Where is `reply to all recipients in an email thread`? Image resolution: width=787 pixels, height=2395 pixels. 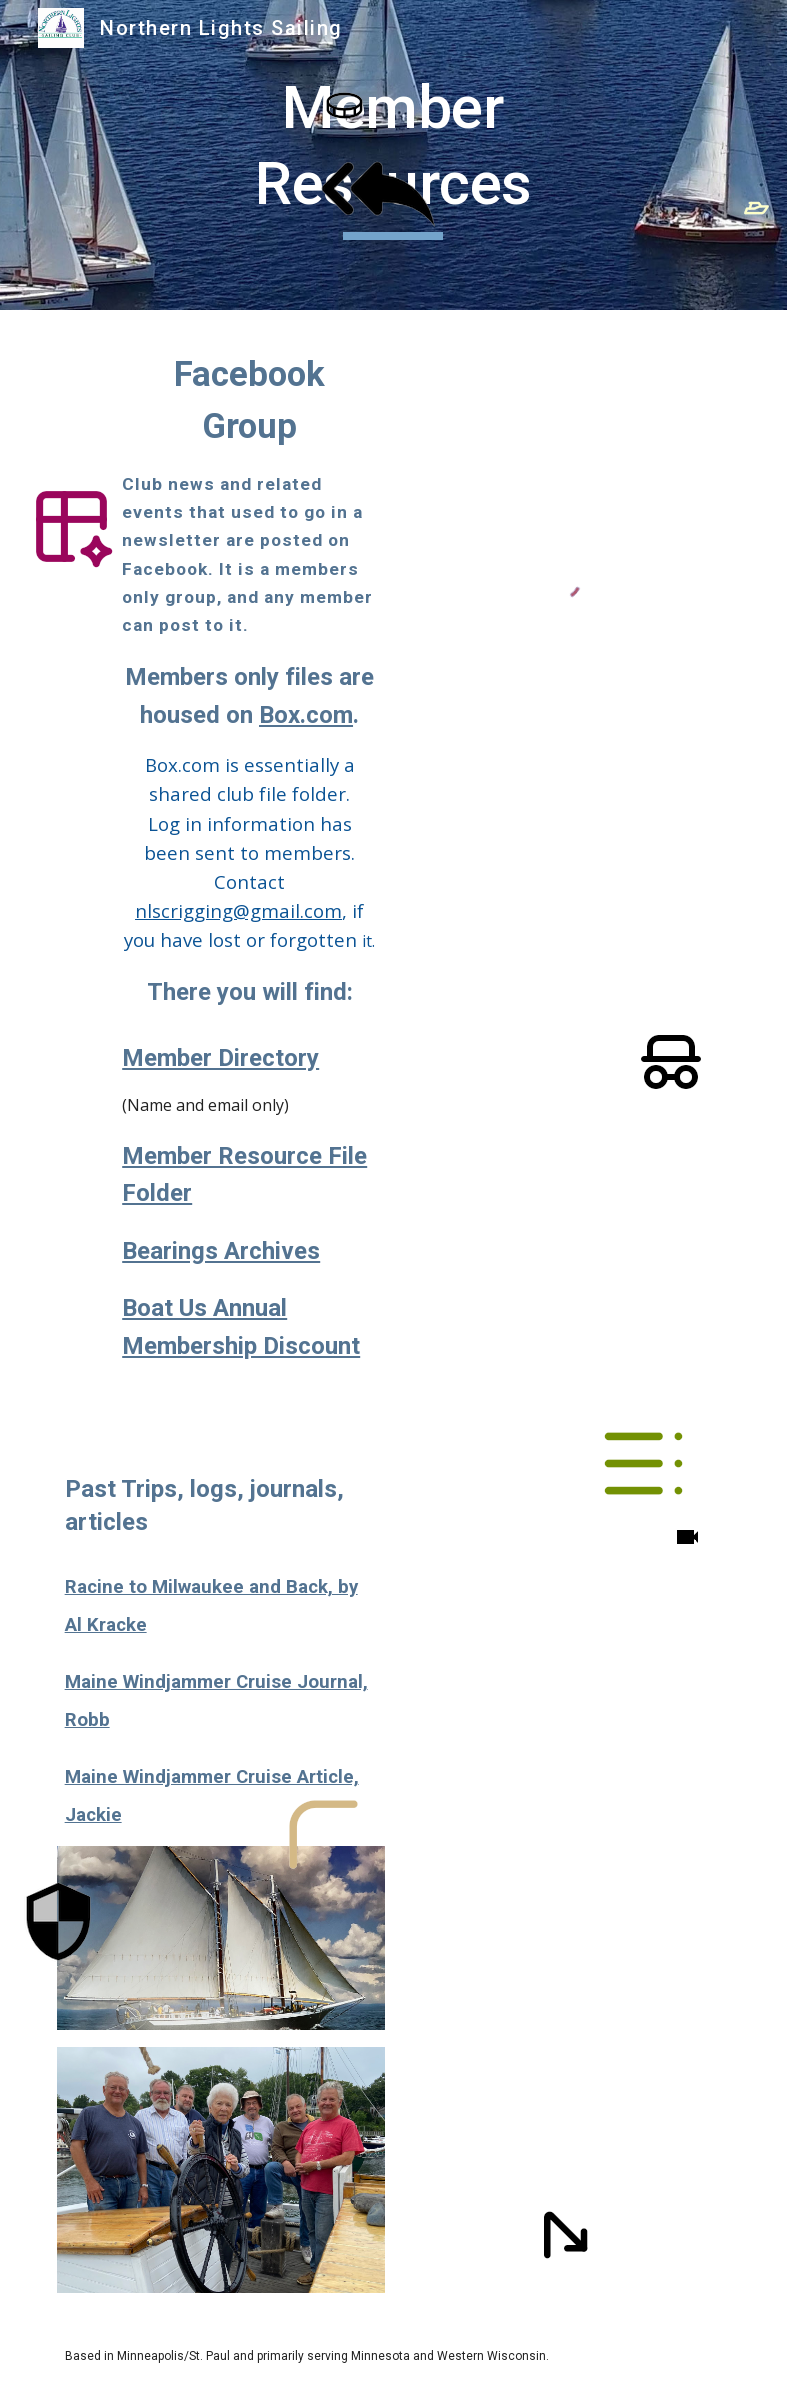 reply to all recipients in an email thread is located at coordinates (377, 188).